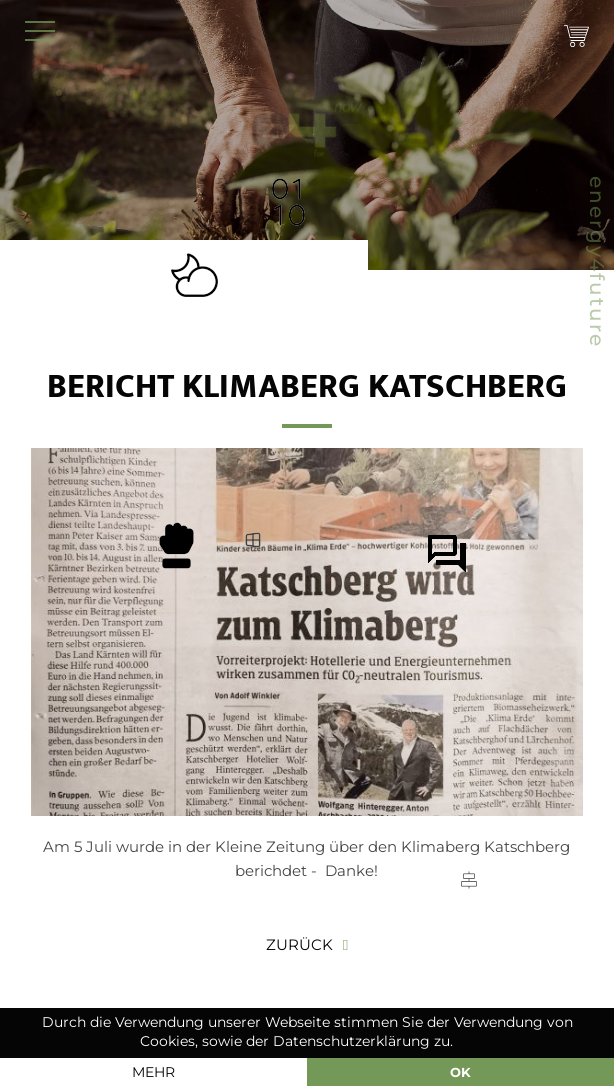  Describe the element at coordinates (193, 277) in the screenshot. I see `indicates nighttime or evening weather conditions` at that location.